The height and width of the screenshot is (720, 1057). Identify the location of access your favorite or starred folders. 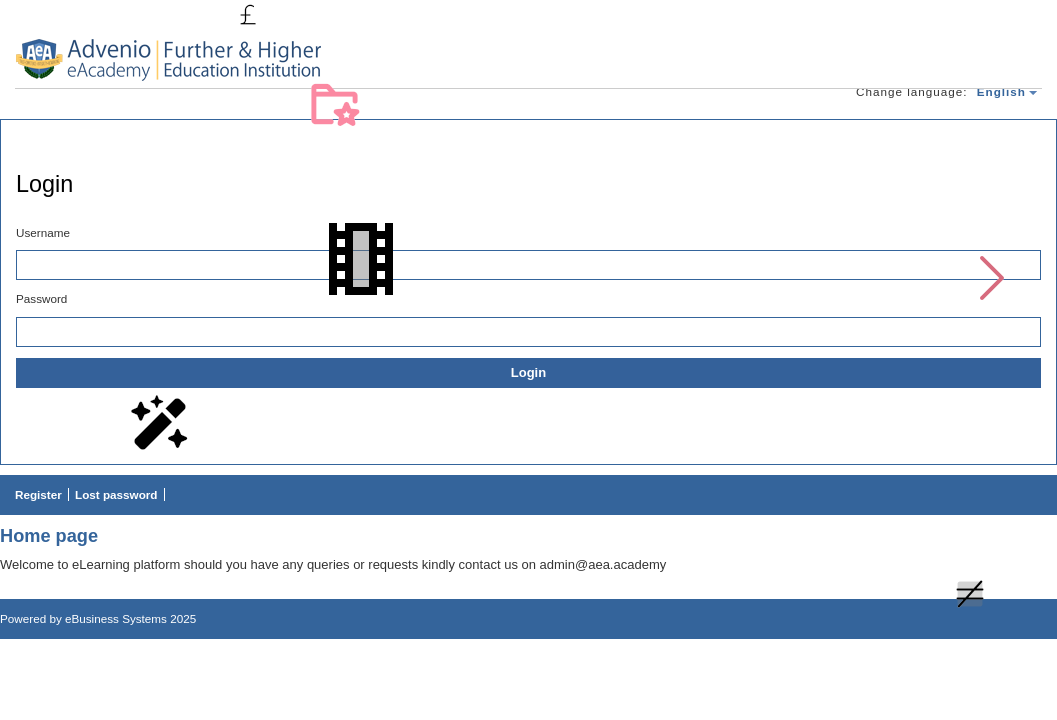
(334, 104).